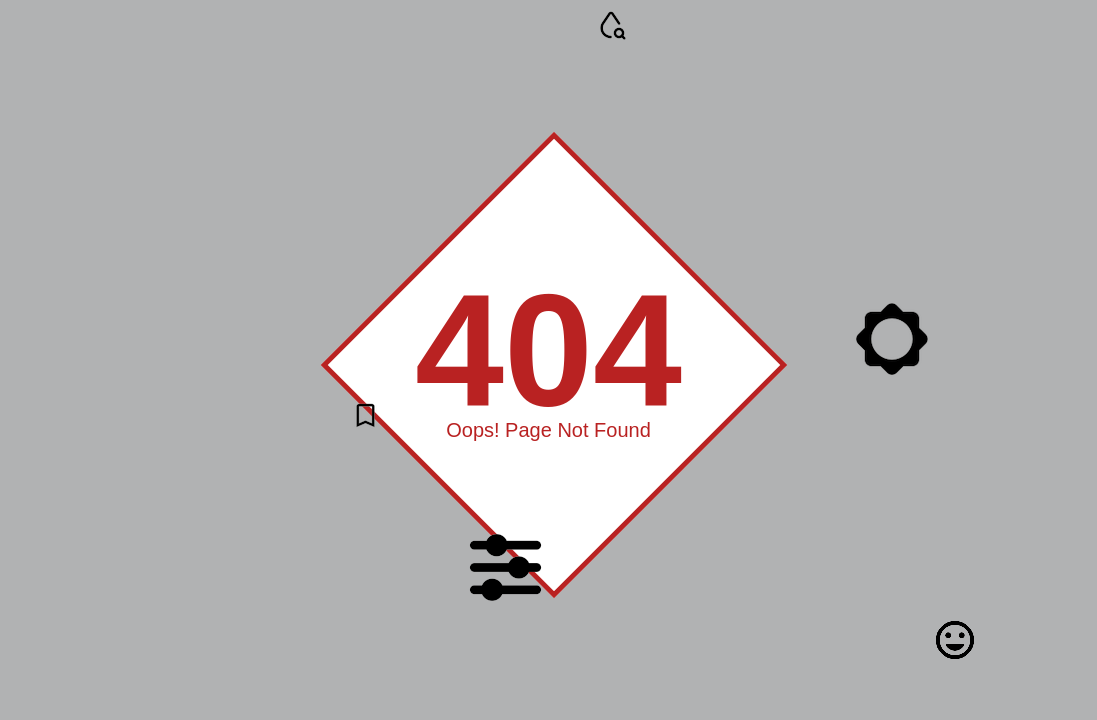 This screenshot has height=720, width=1097. I want to click on bookmark this item, so click(365, 415).